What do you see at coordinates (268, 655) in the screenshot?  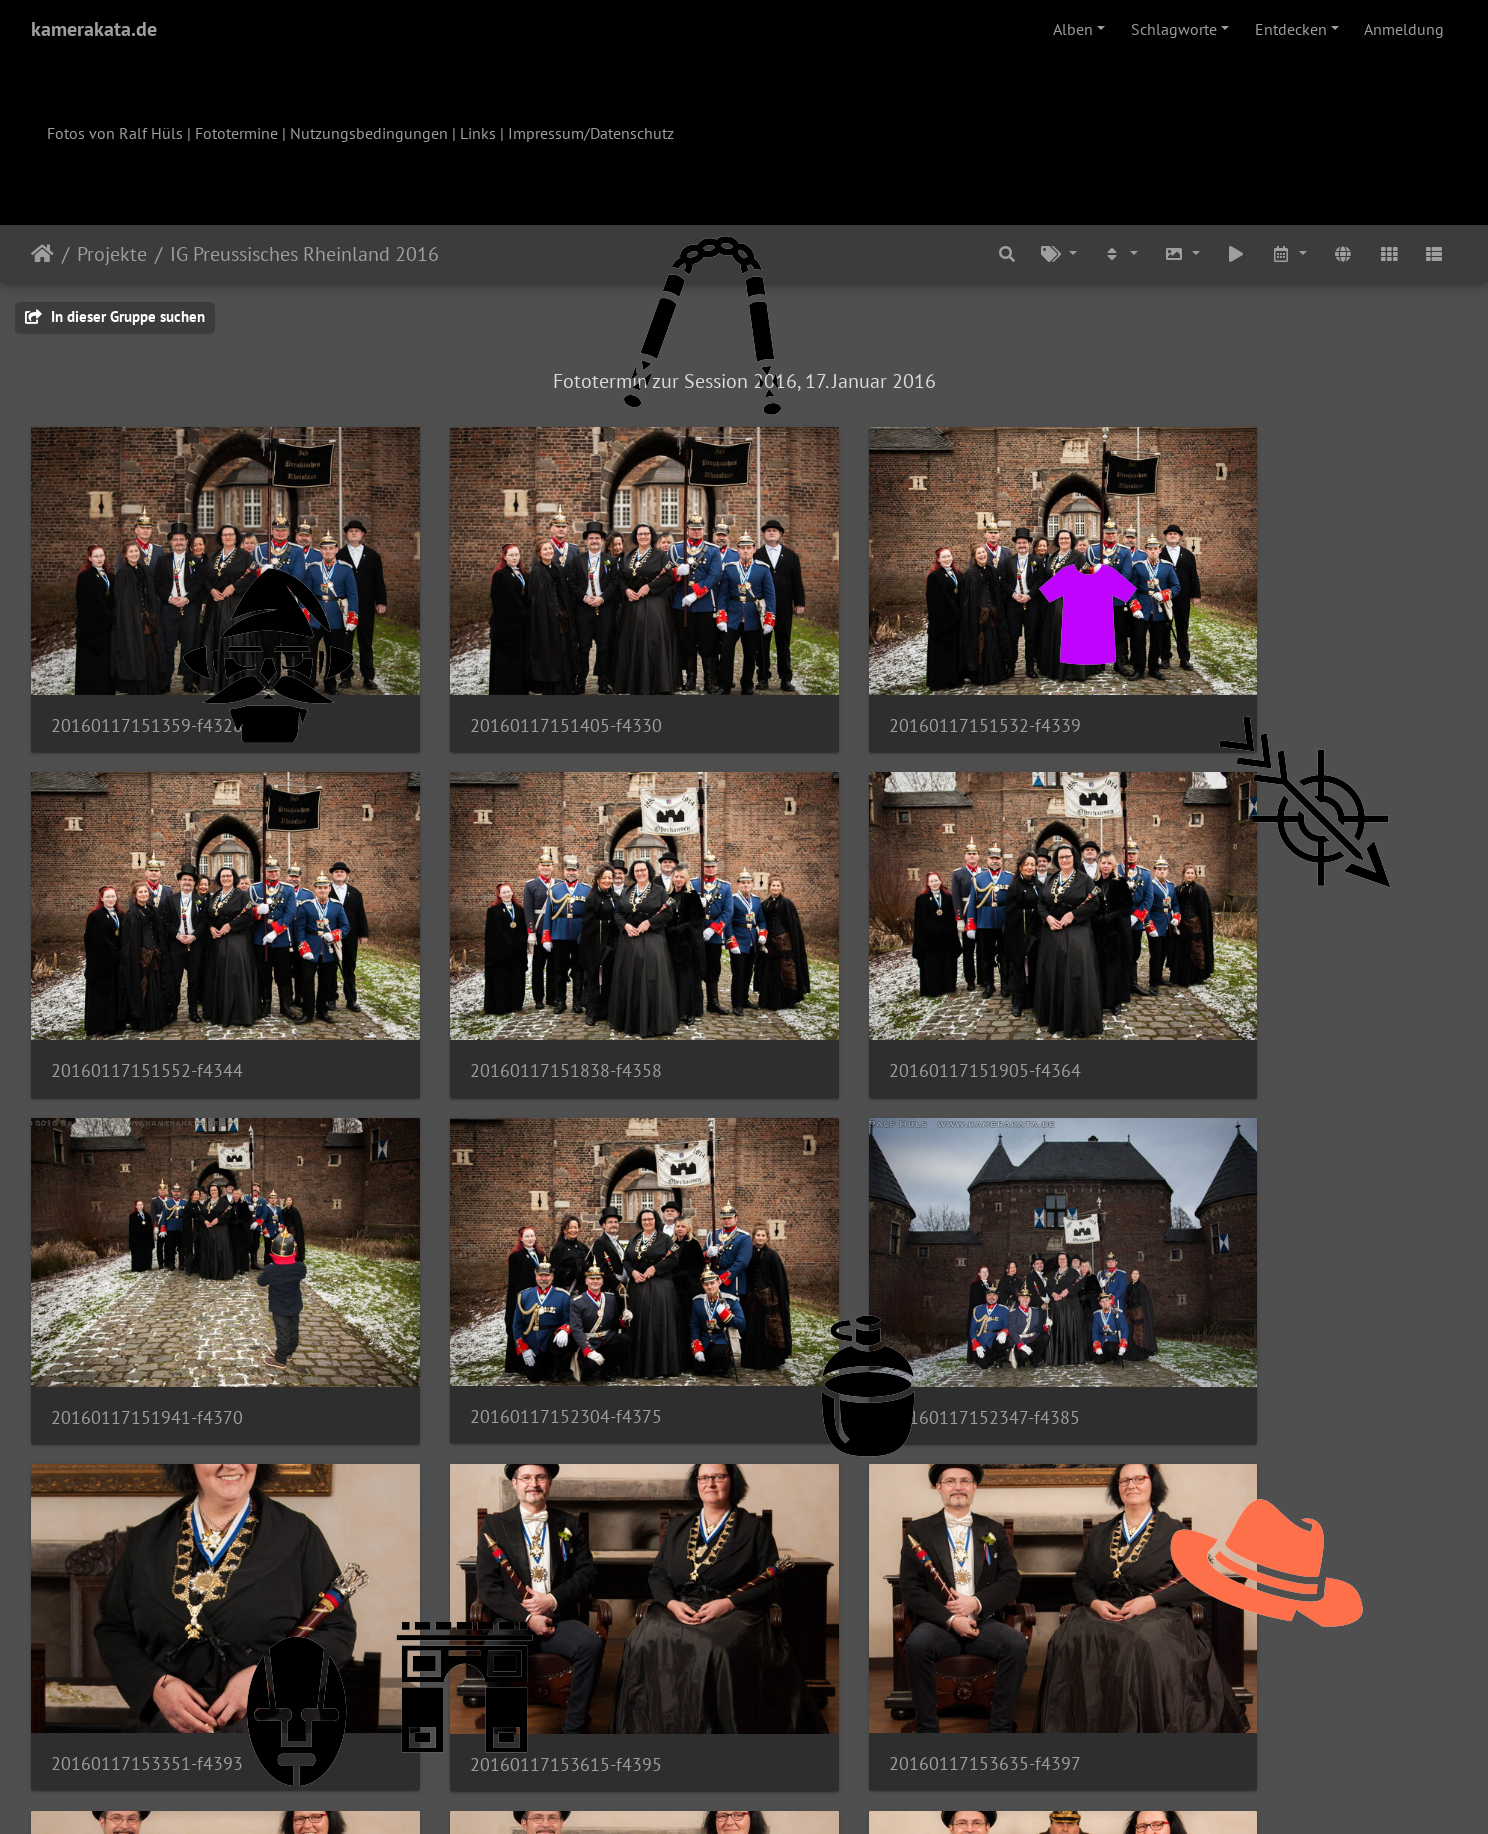 I see `access wizard or mage character class` at bounding box center [268, 655].